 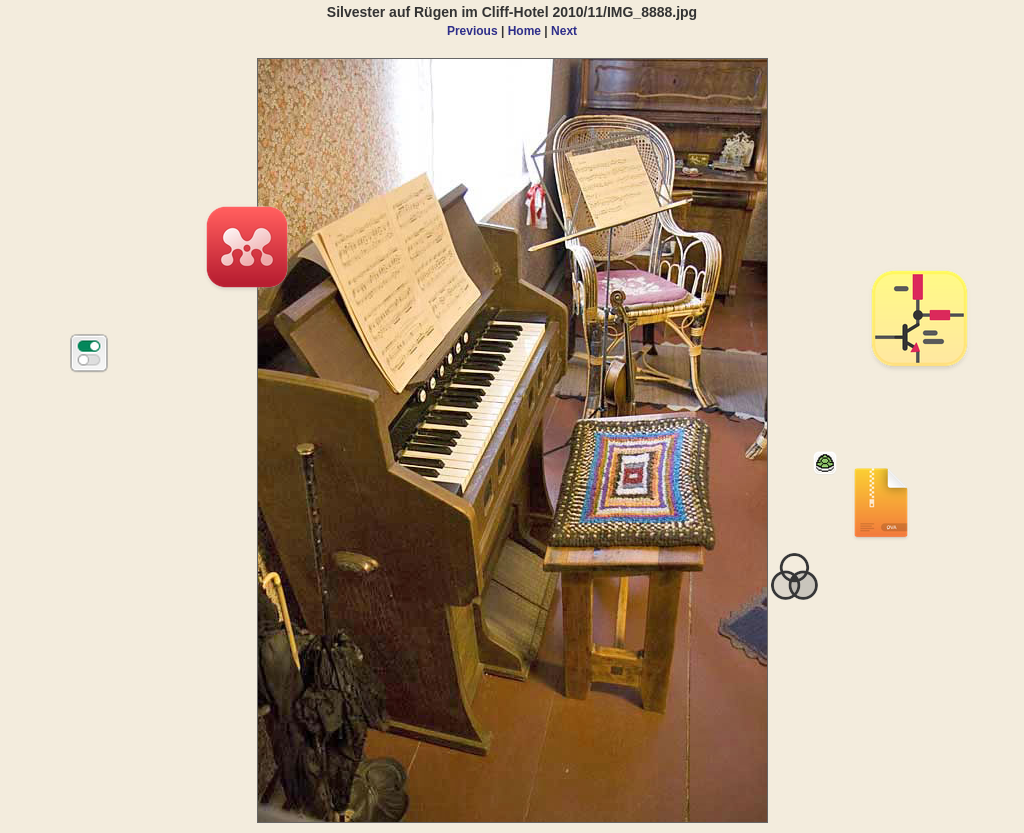 I want to click on open virtual appliance file for import into VirtualBox, so click(x=881, y=504).